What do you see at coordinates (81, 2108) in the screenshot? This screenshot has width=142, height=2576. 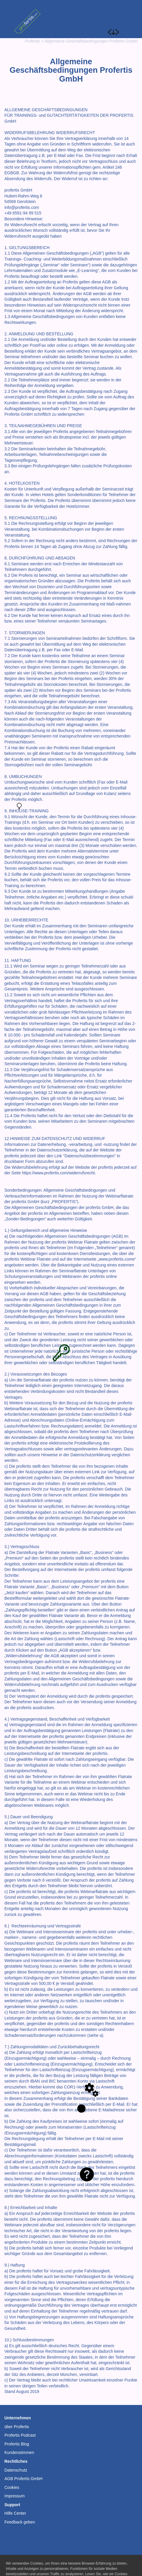 I see `select or mark an item` at bounding box center [81, 2108].